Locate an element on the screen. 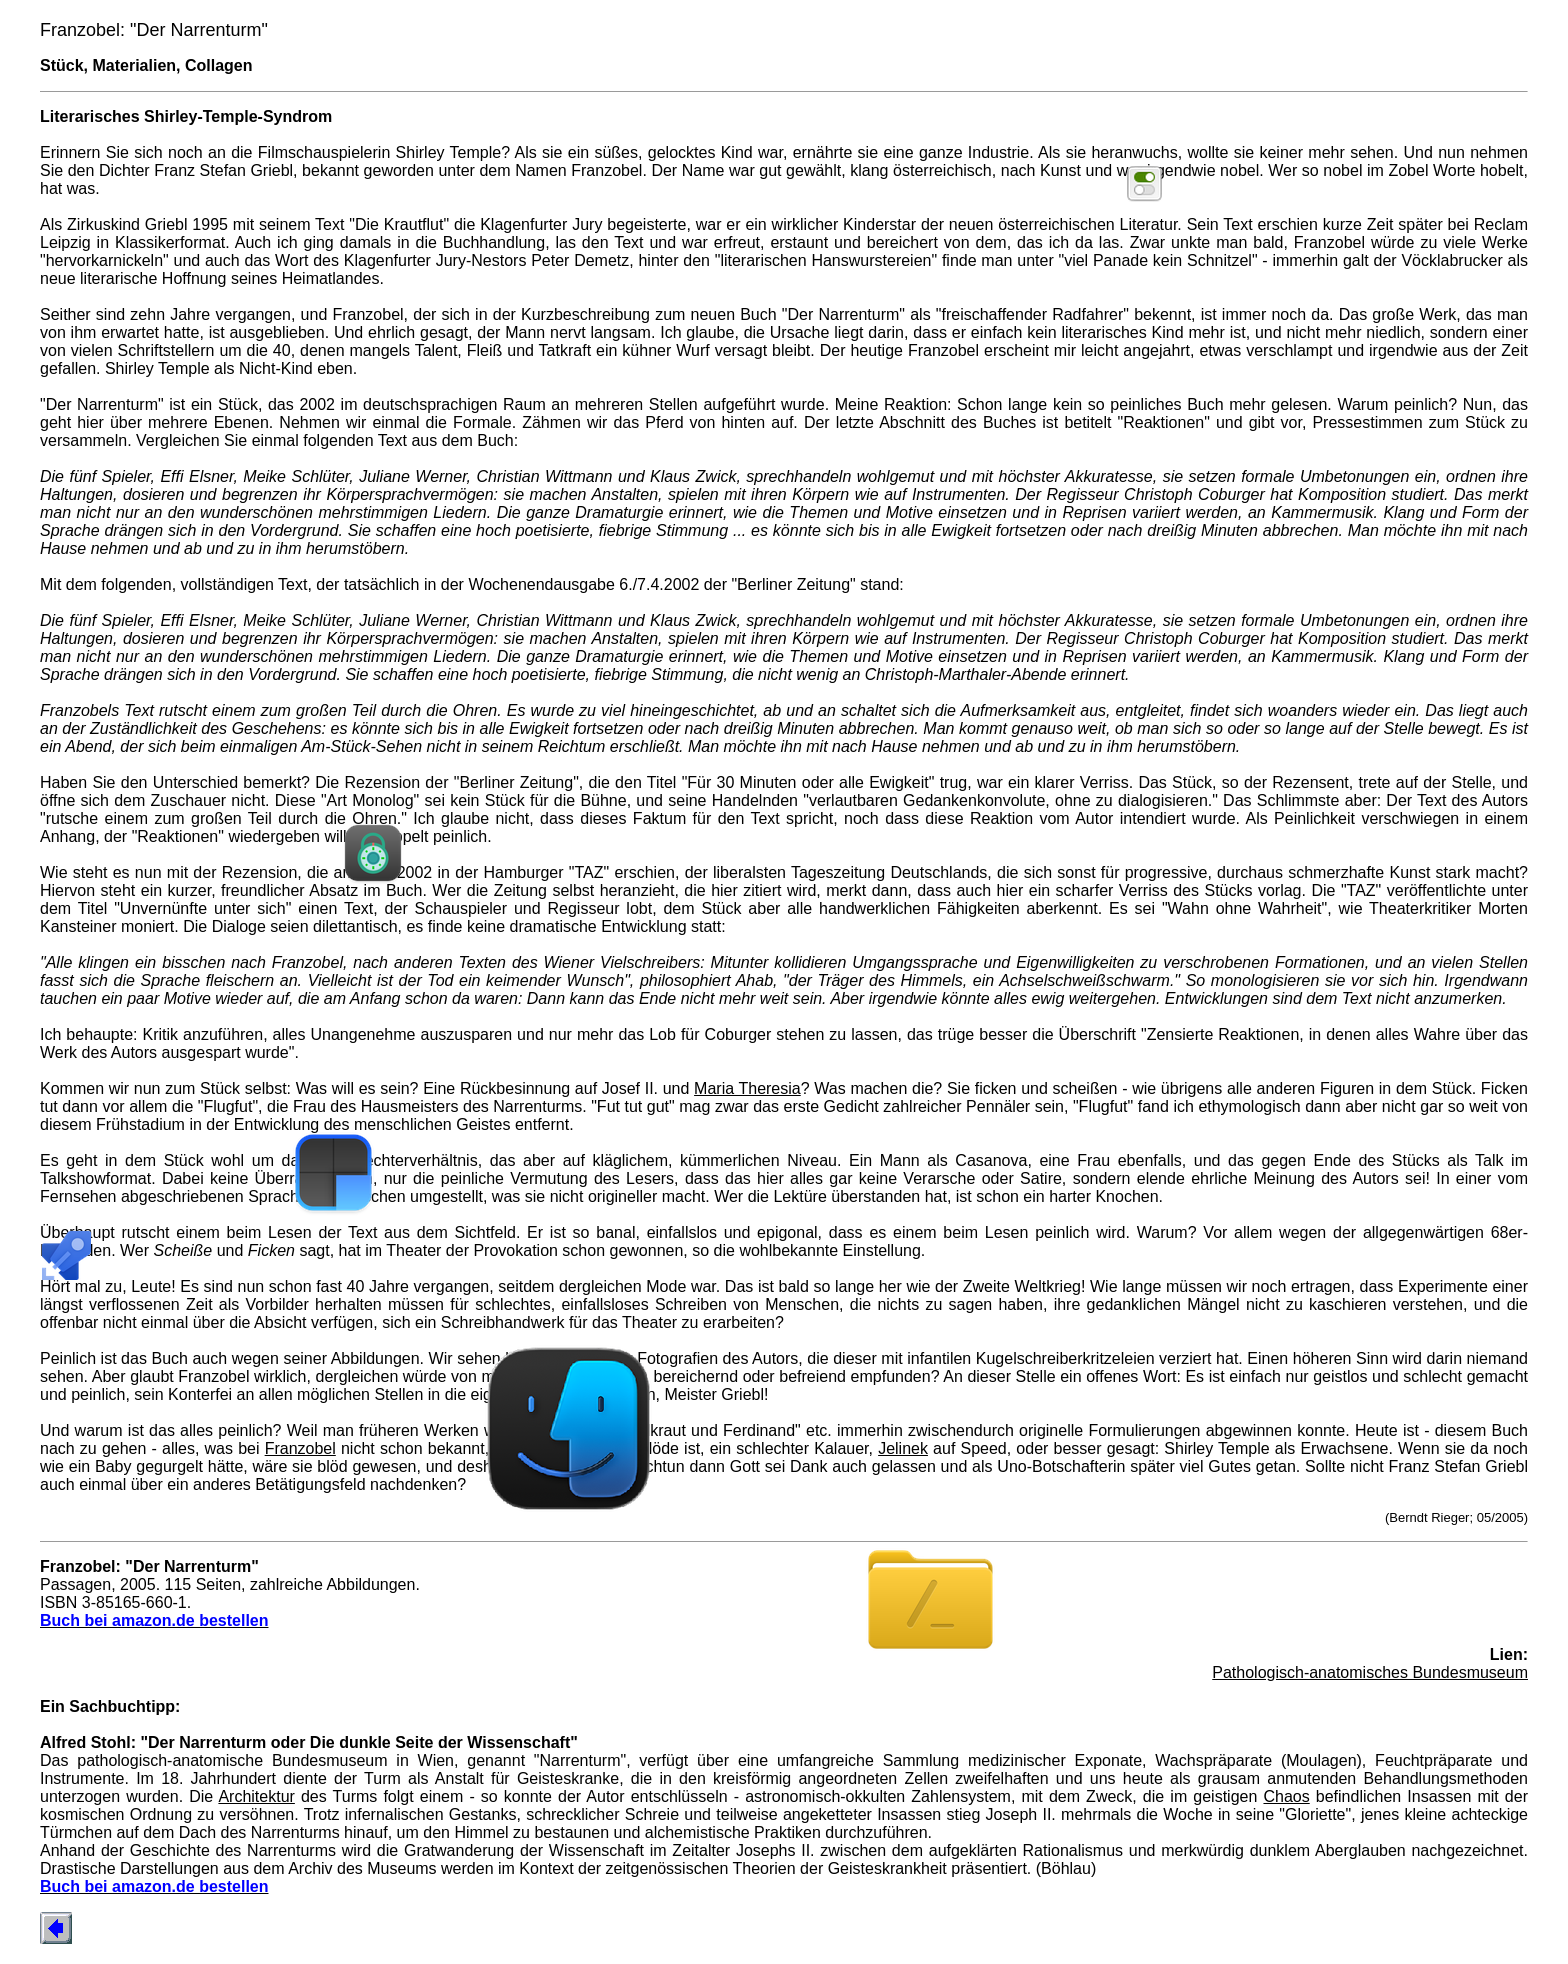  open keysmith authenticator app is located at coordinates (373, 853).